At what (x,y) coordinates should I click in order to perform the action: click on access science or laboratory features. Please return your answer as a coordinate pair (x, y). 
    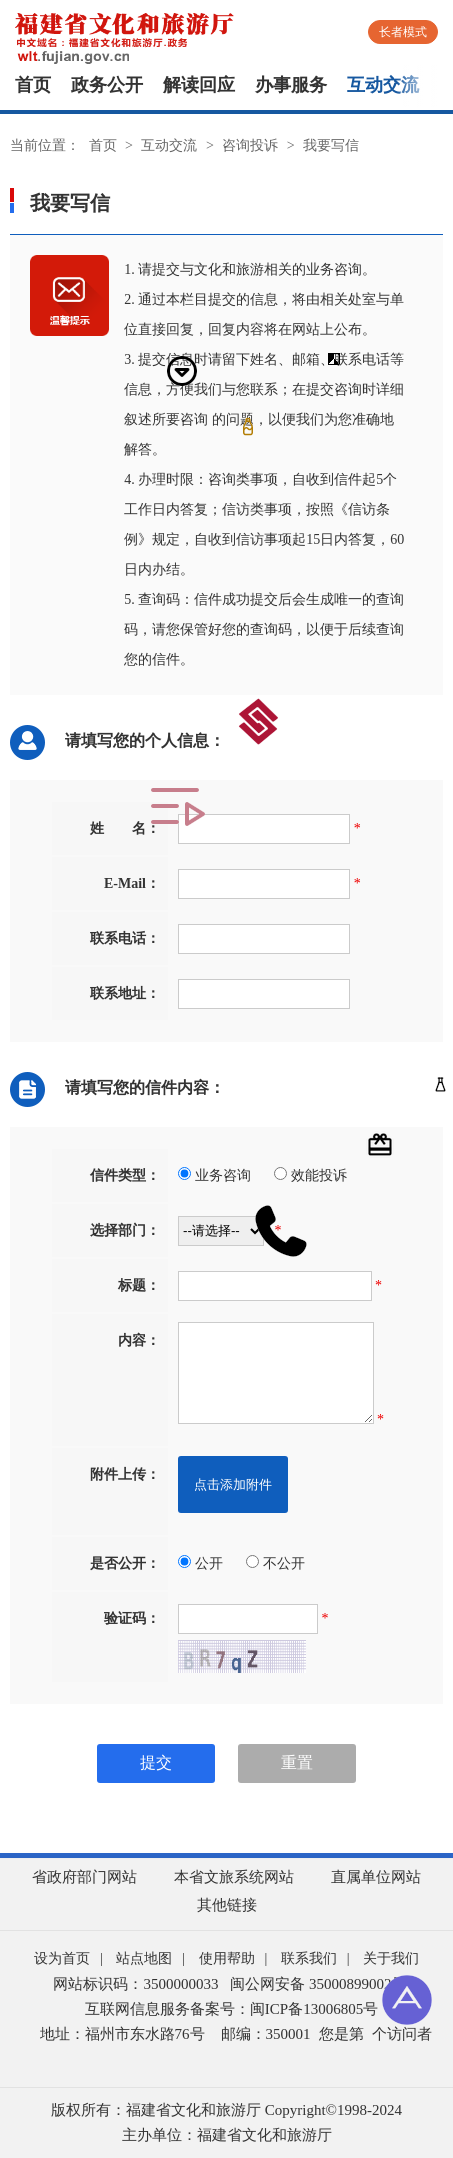
    Looking at the image, I should click on (440, 1084).